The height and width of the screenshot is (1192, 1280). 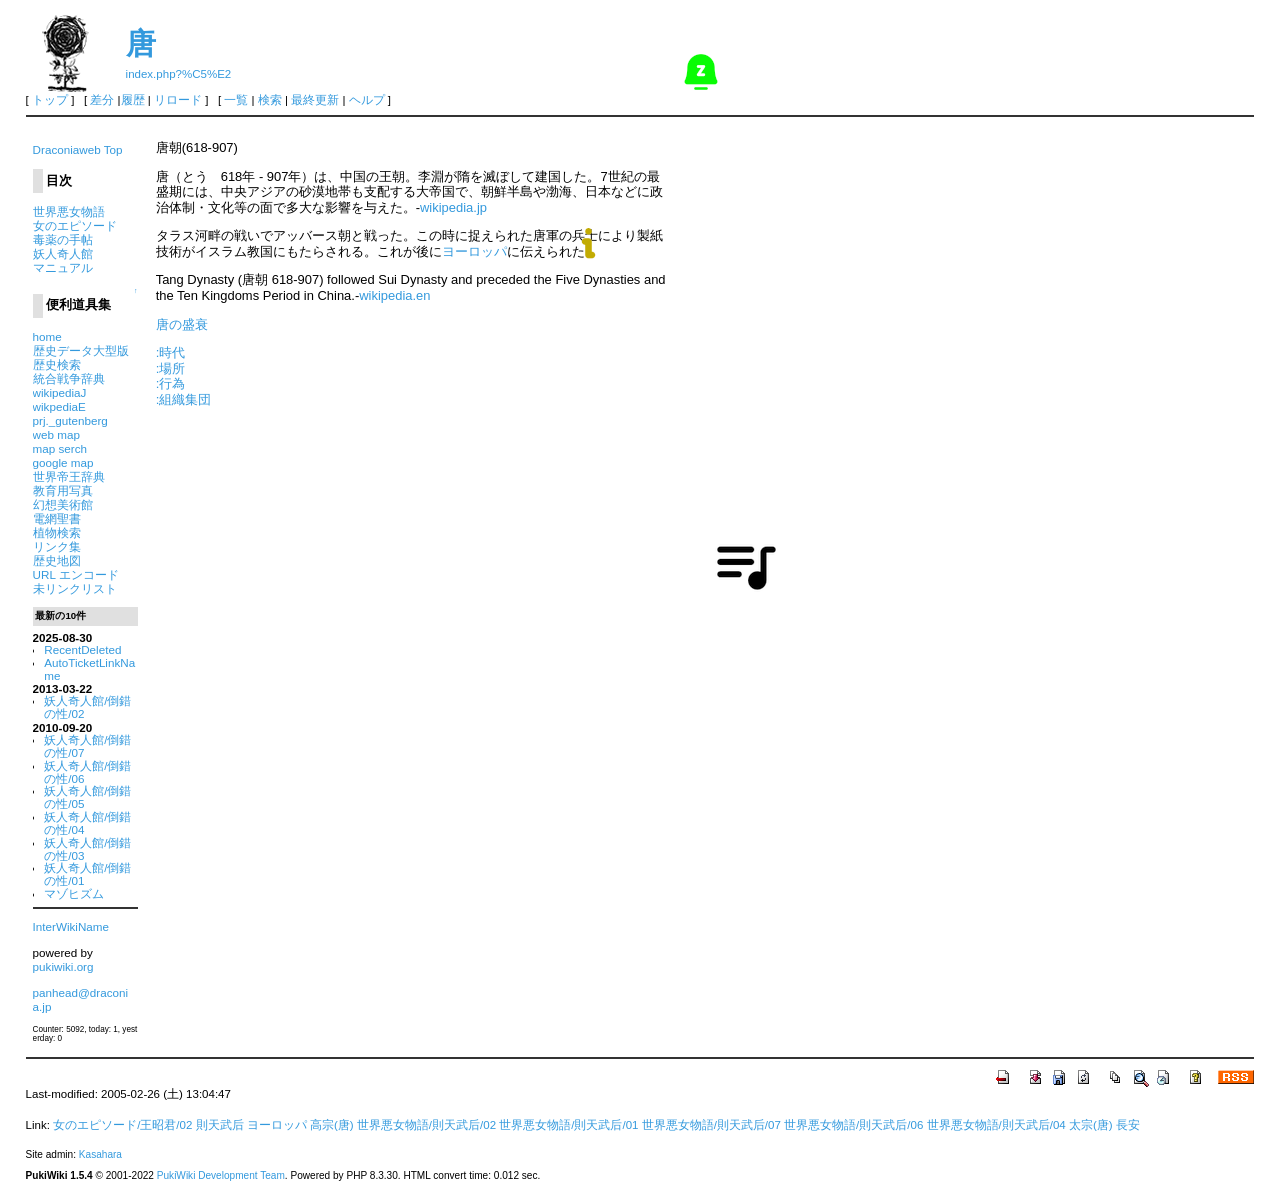 I want to click on view music queue or playlist, so click(x=745, y=565).